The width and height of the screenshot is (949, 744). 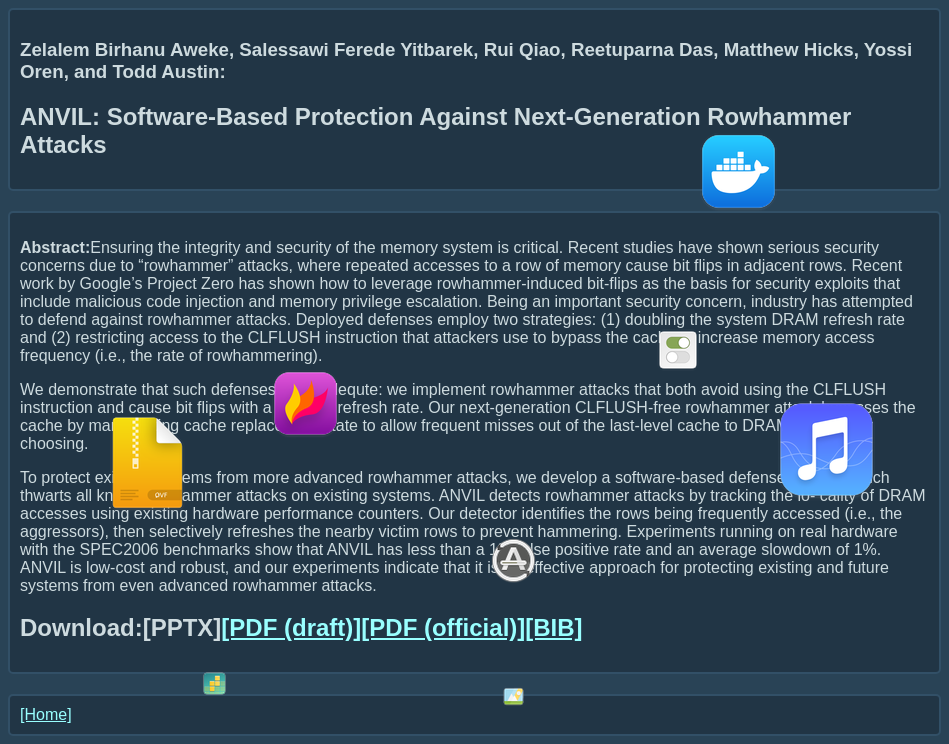 I want to click on open audacity audio editor, so click(x=826, y=449).